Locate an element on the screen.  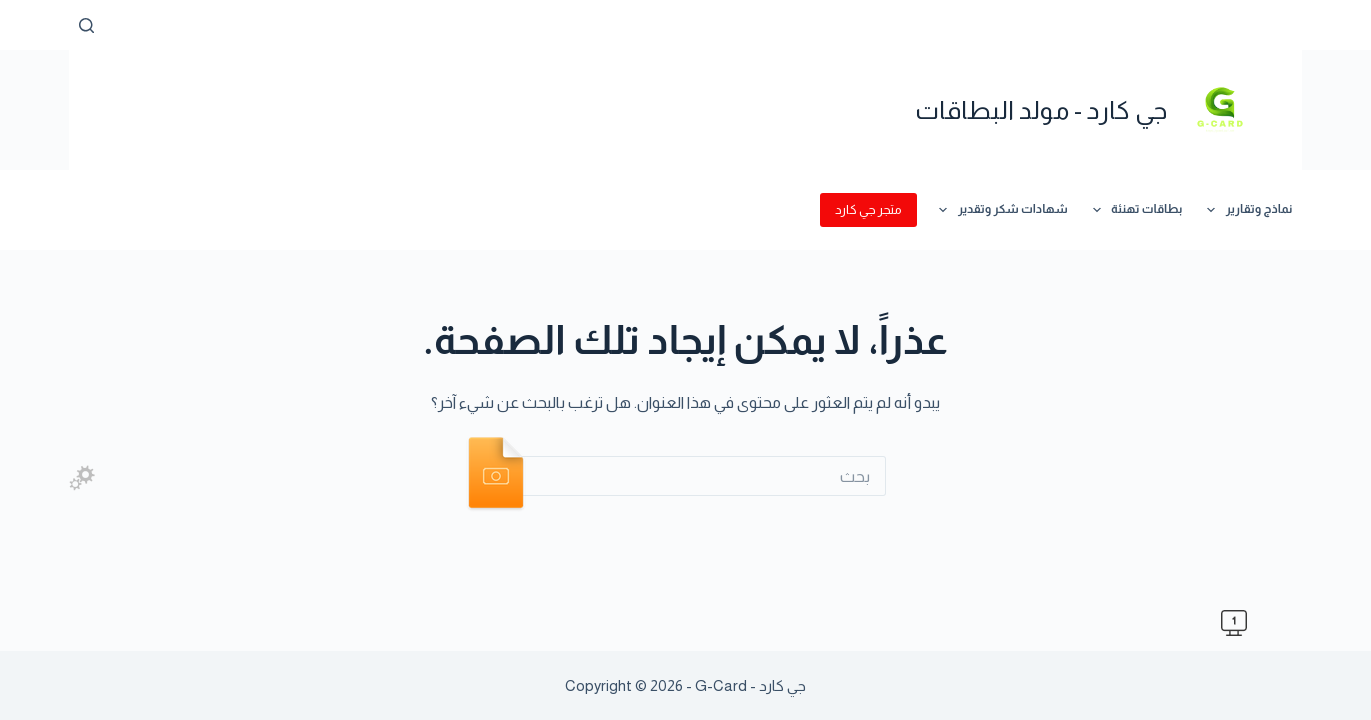
display 1 in a multi-monitor setup is located at coordinates (1234, 623).